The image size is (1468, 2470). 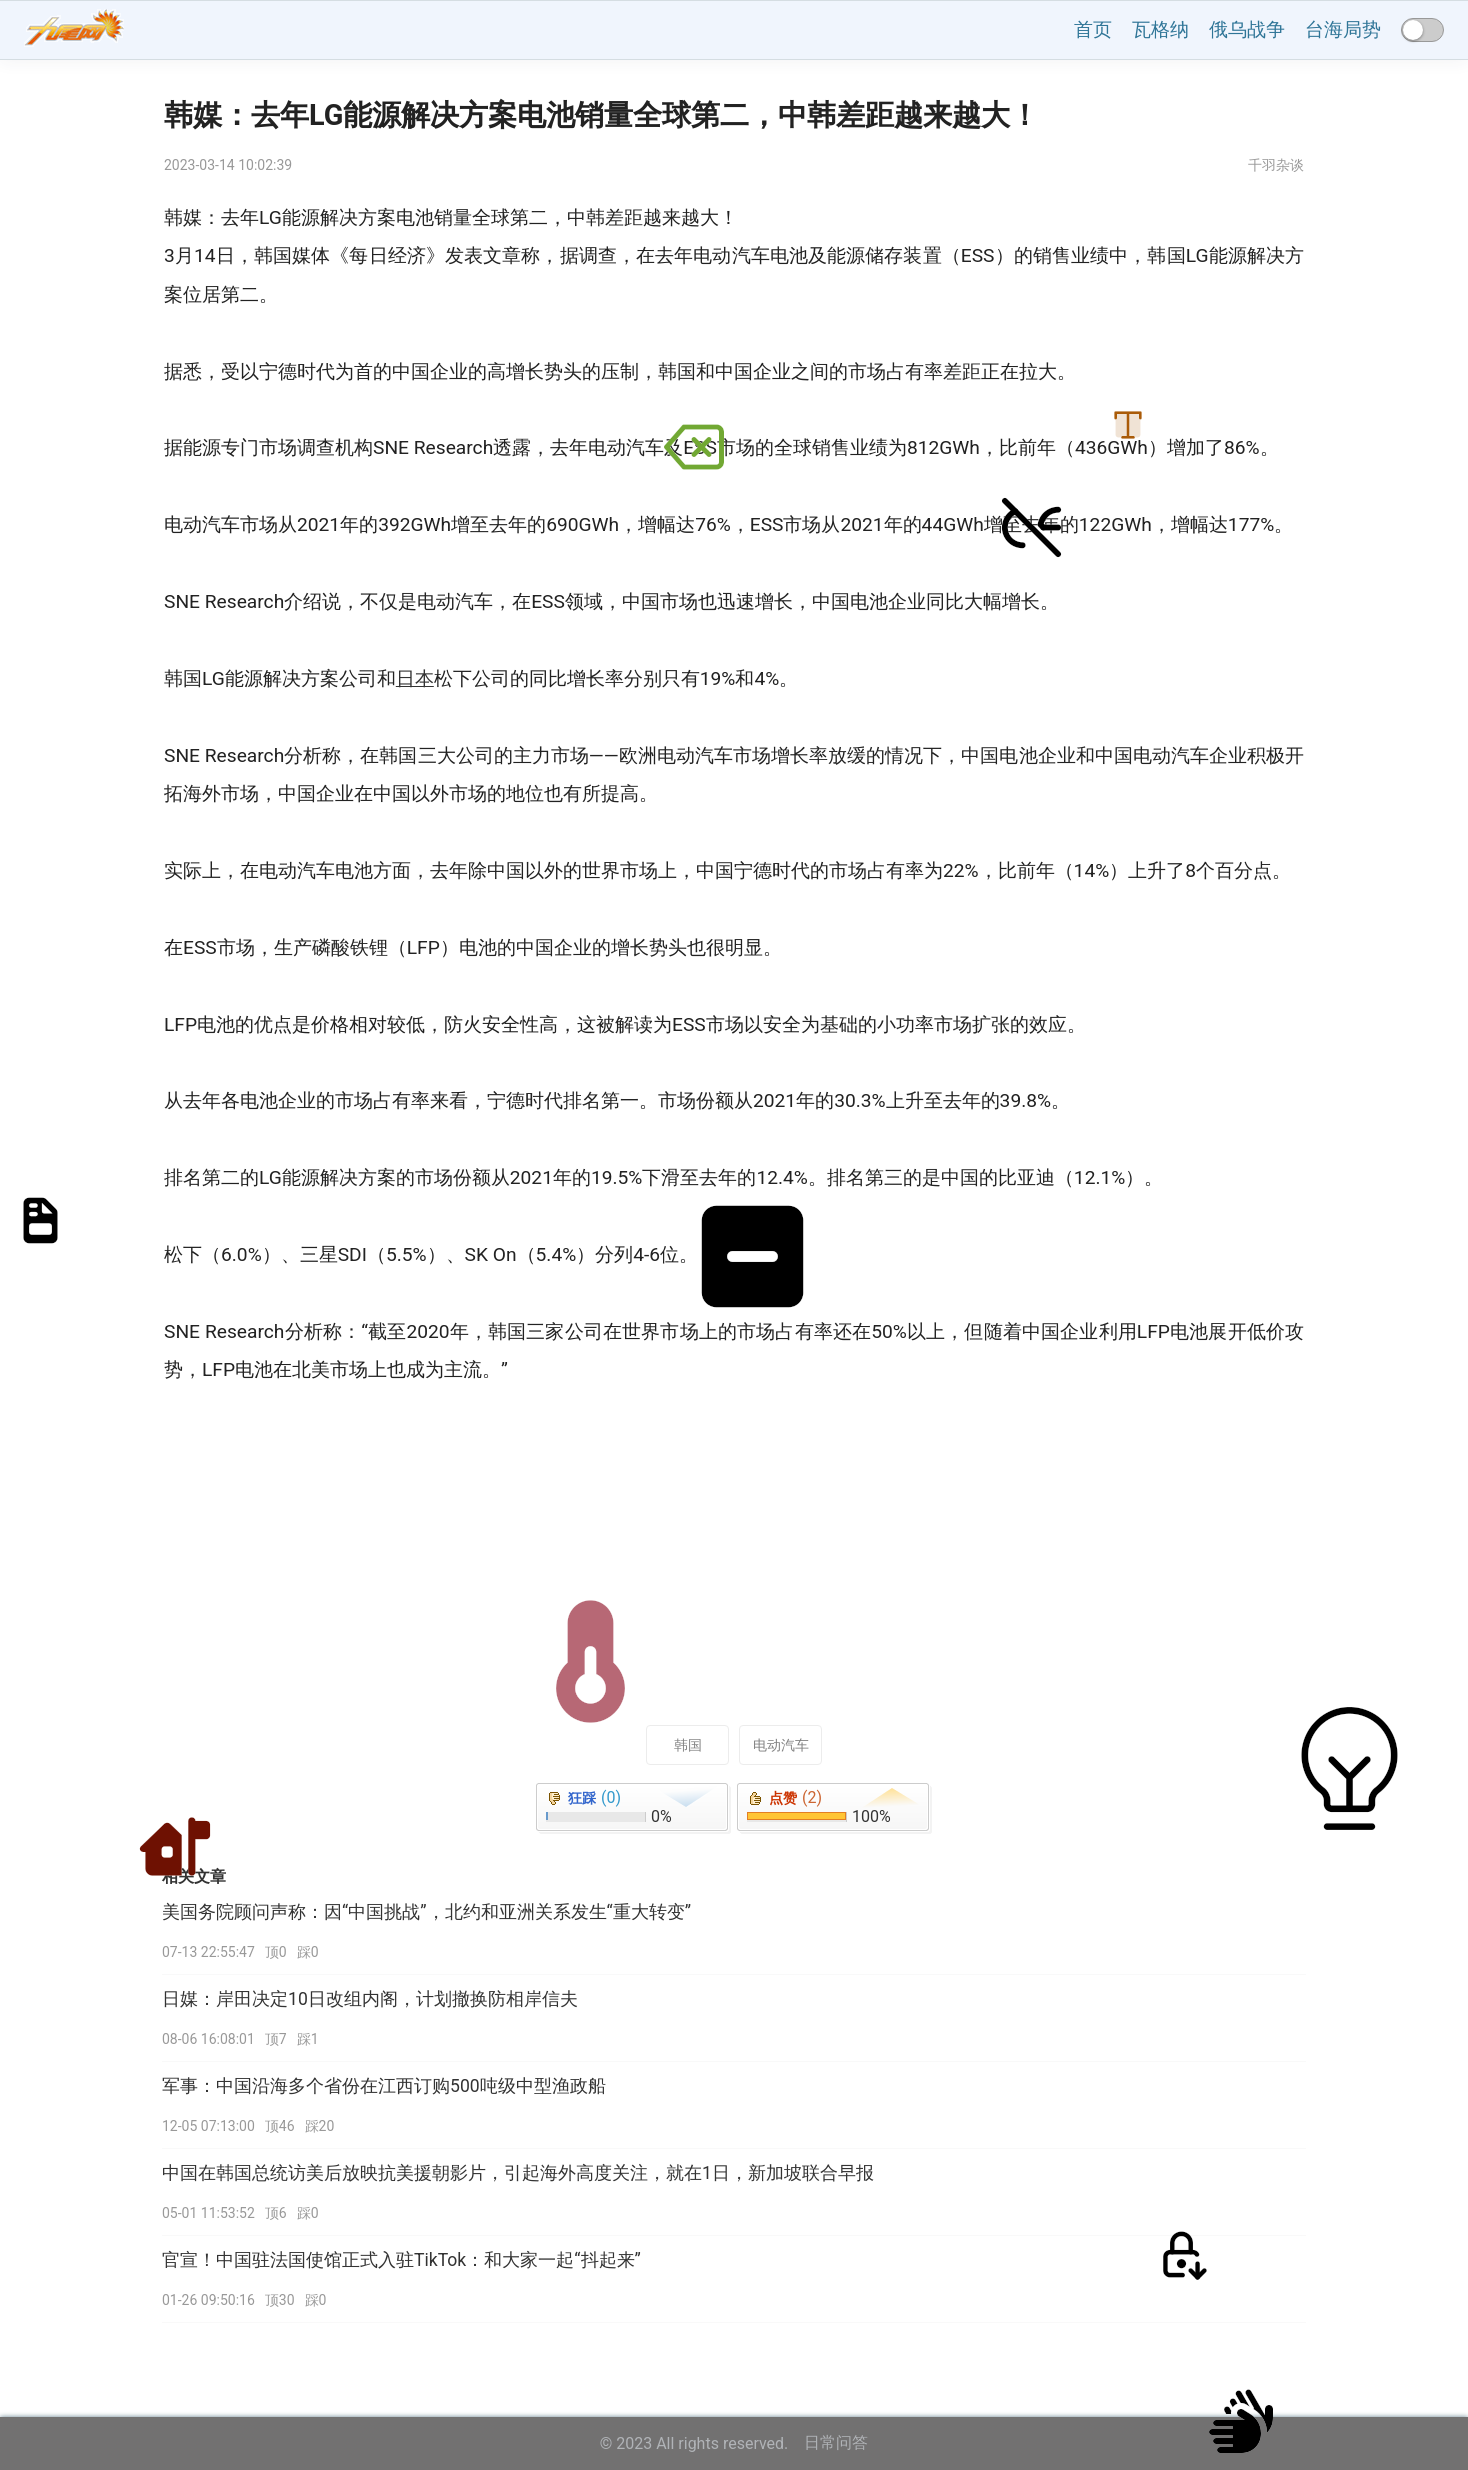 What do you see at coordinates (1349, 1768) in the screenshot?
I see `toggle idea or suggestion feature` at bounding box center [1349, 1768].